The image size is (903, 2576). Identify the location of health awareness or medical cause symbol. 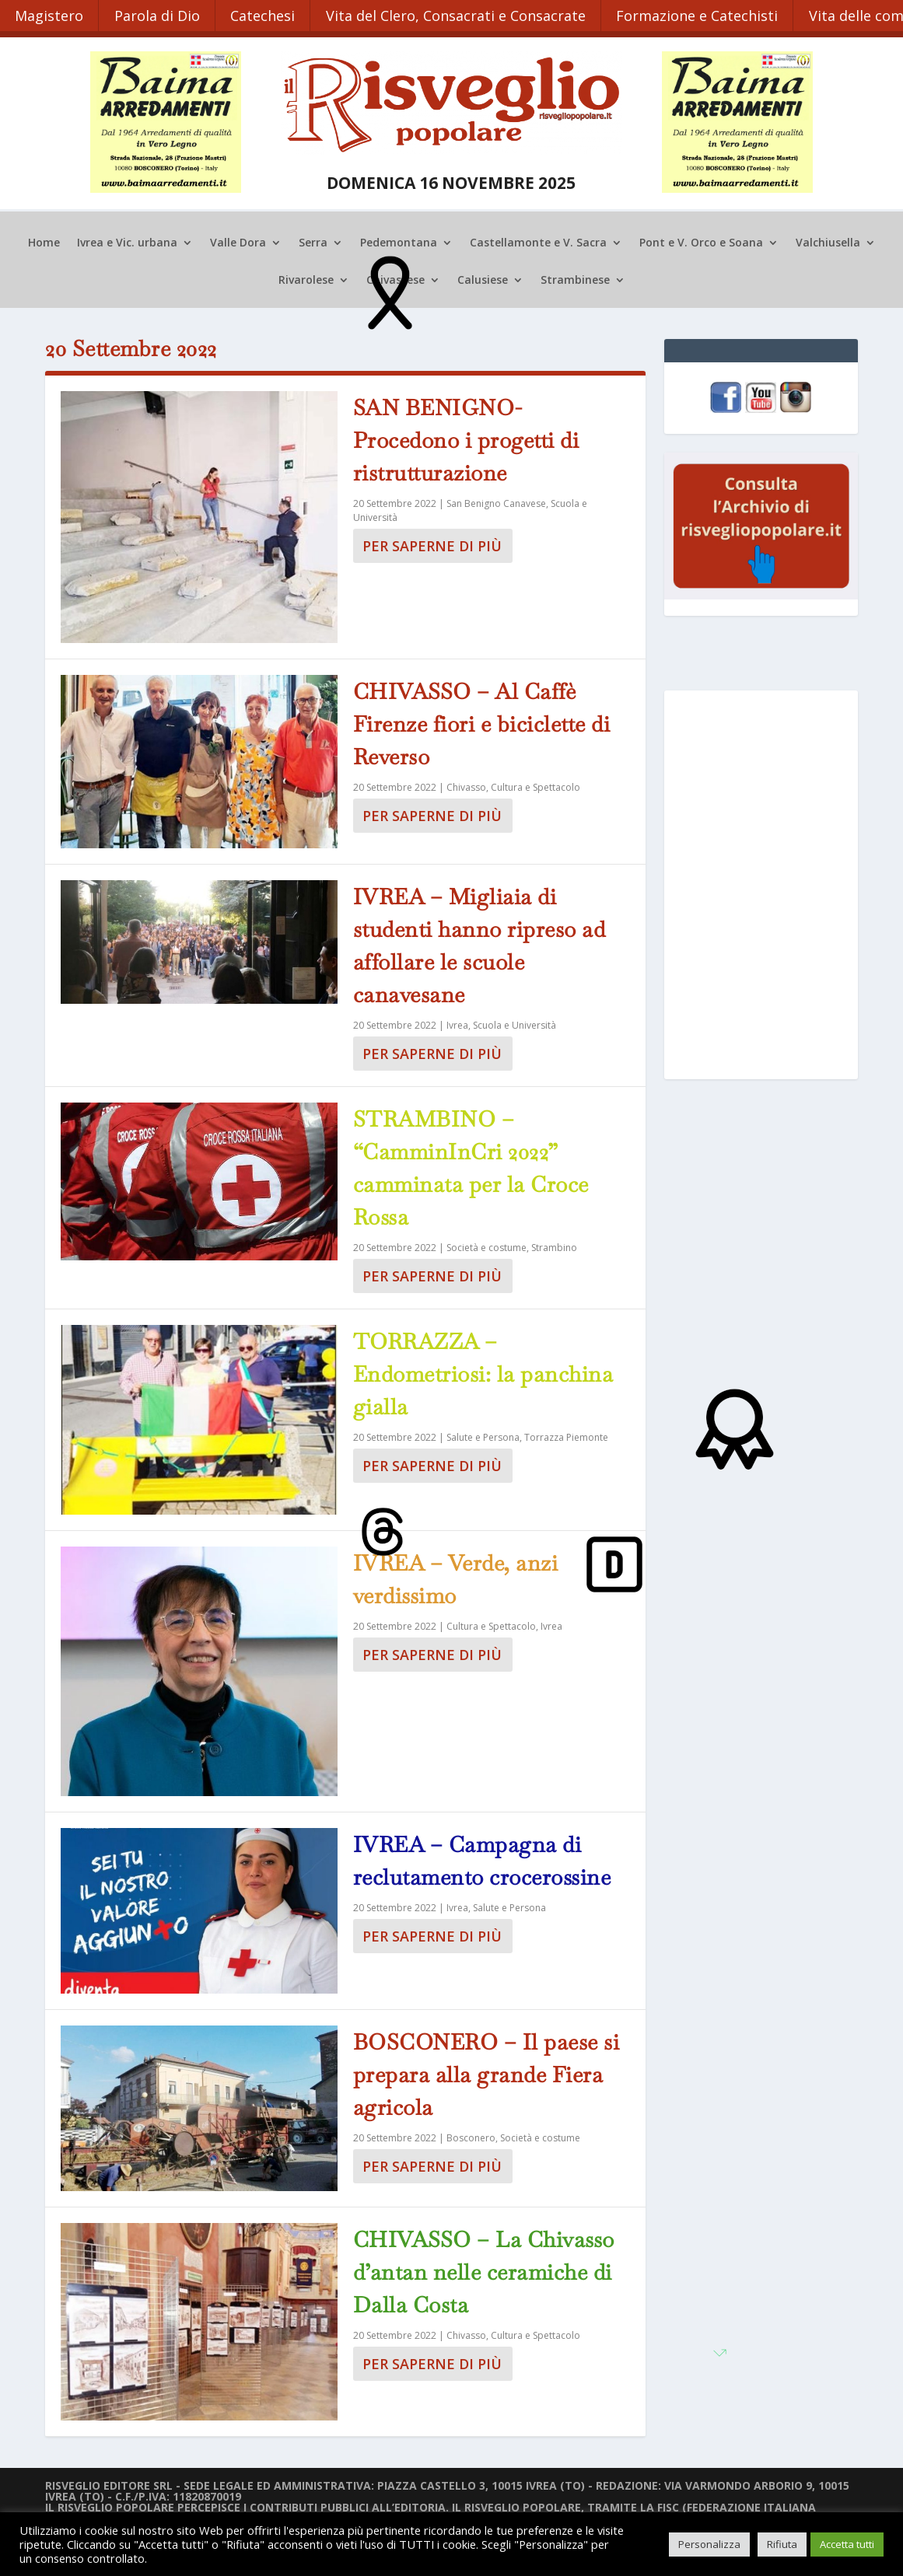
(390, 292).